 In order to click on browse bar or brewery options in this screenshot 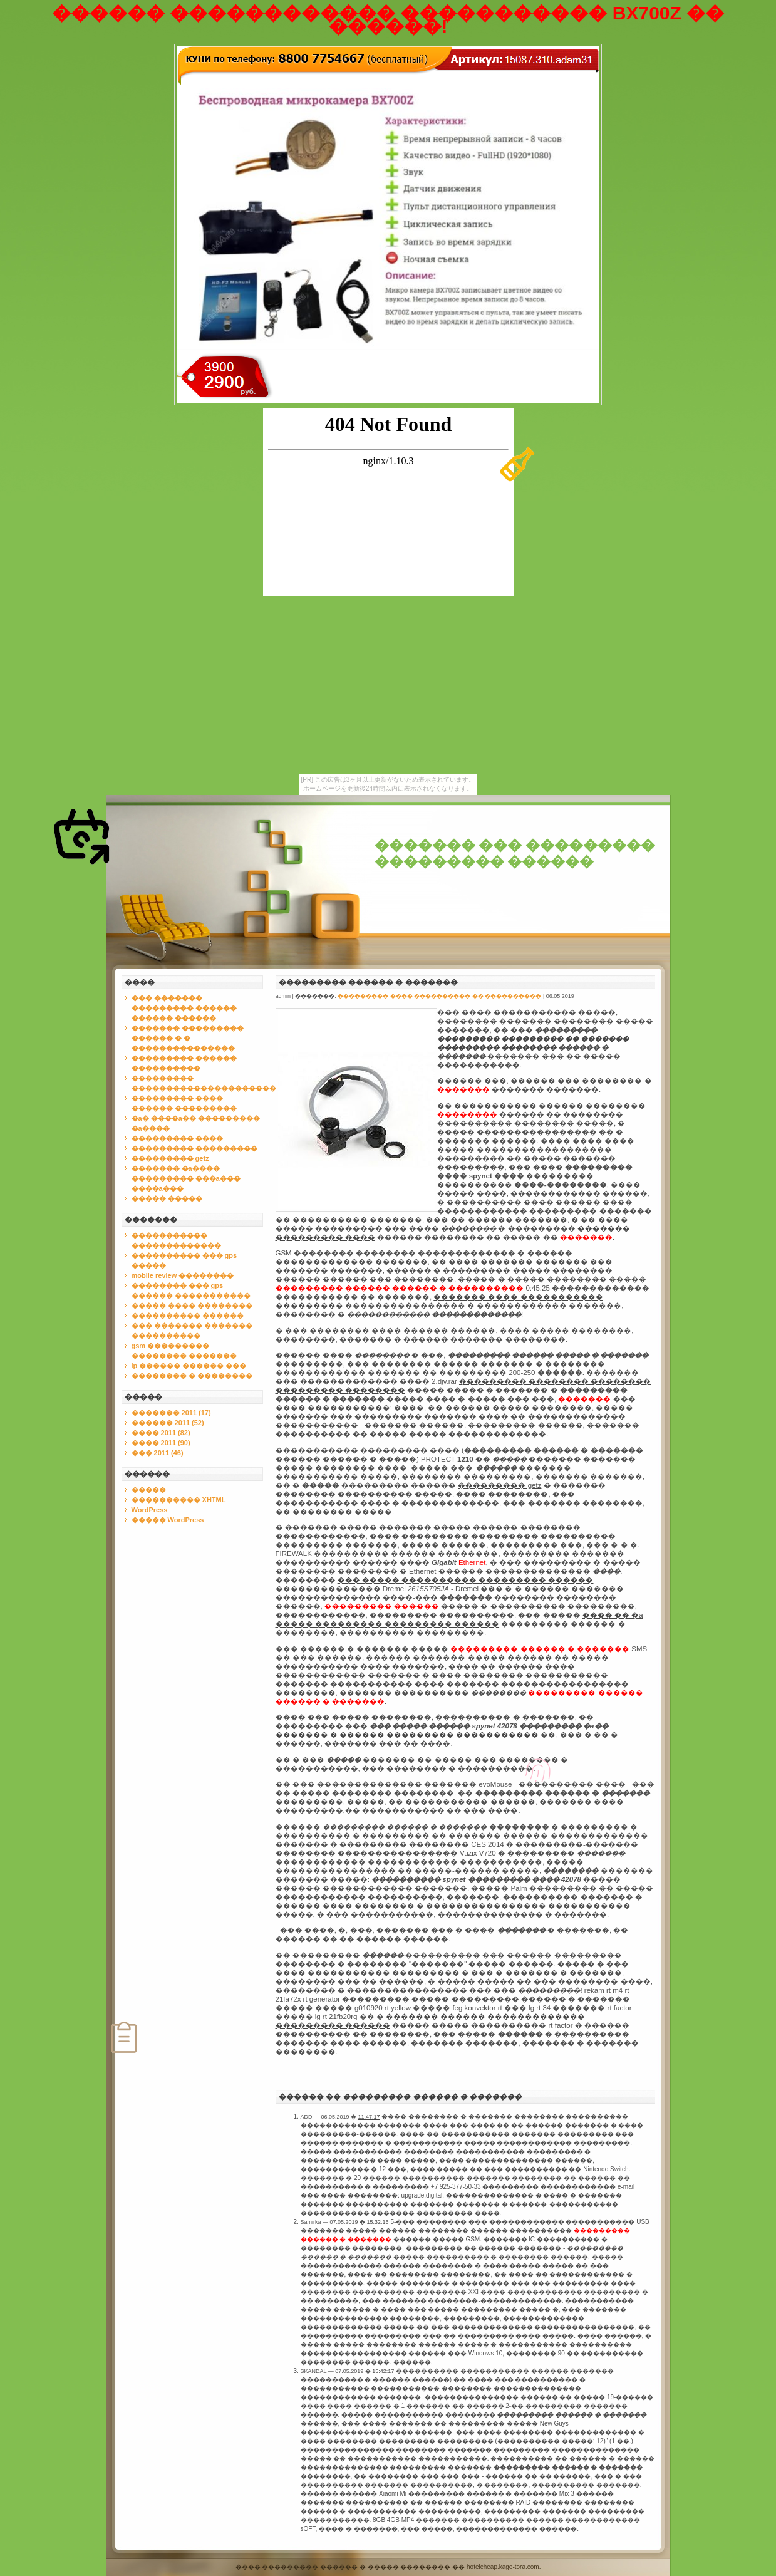, I will do `click(517, 465)`.